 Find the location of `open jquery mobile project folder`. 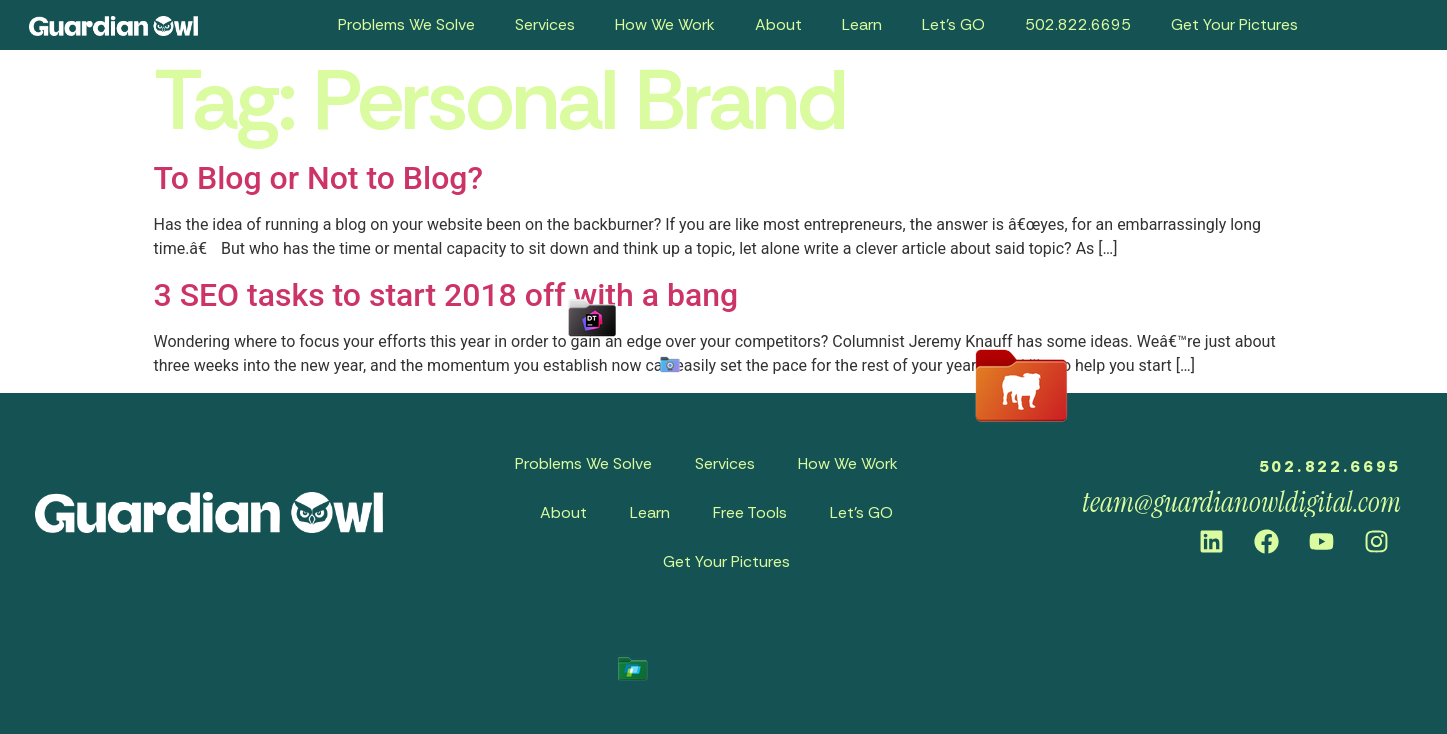

open jquery mobile project folder is located at coordinates (632, 669).